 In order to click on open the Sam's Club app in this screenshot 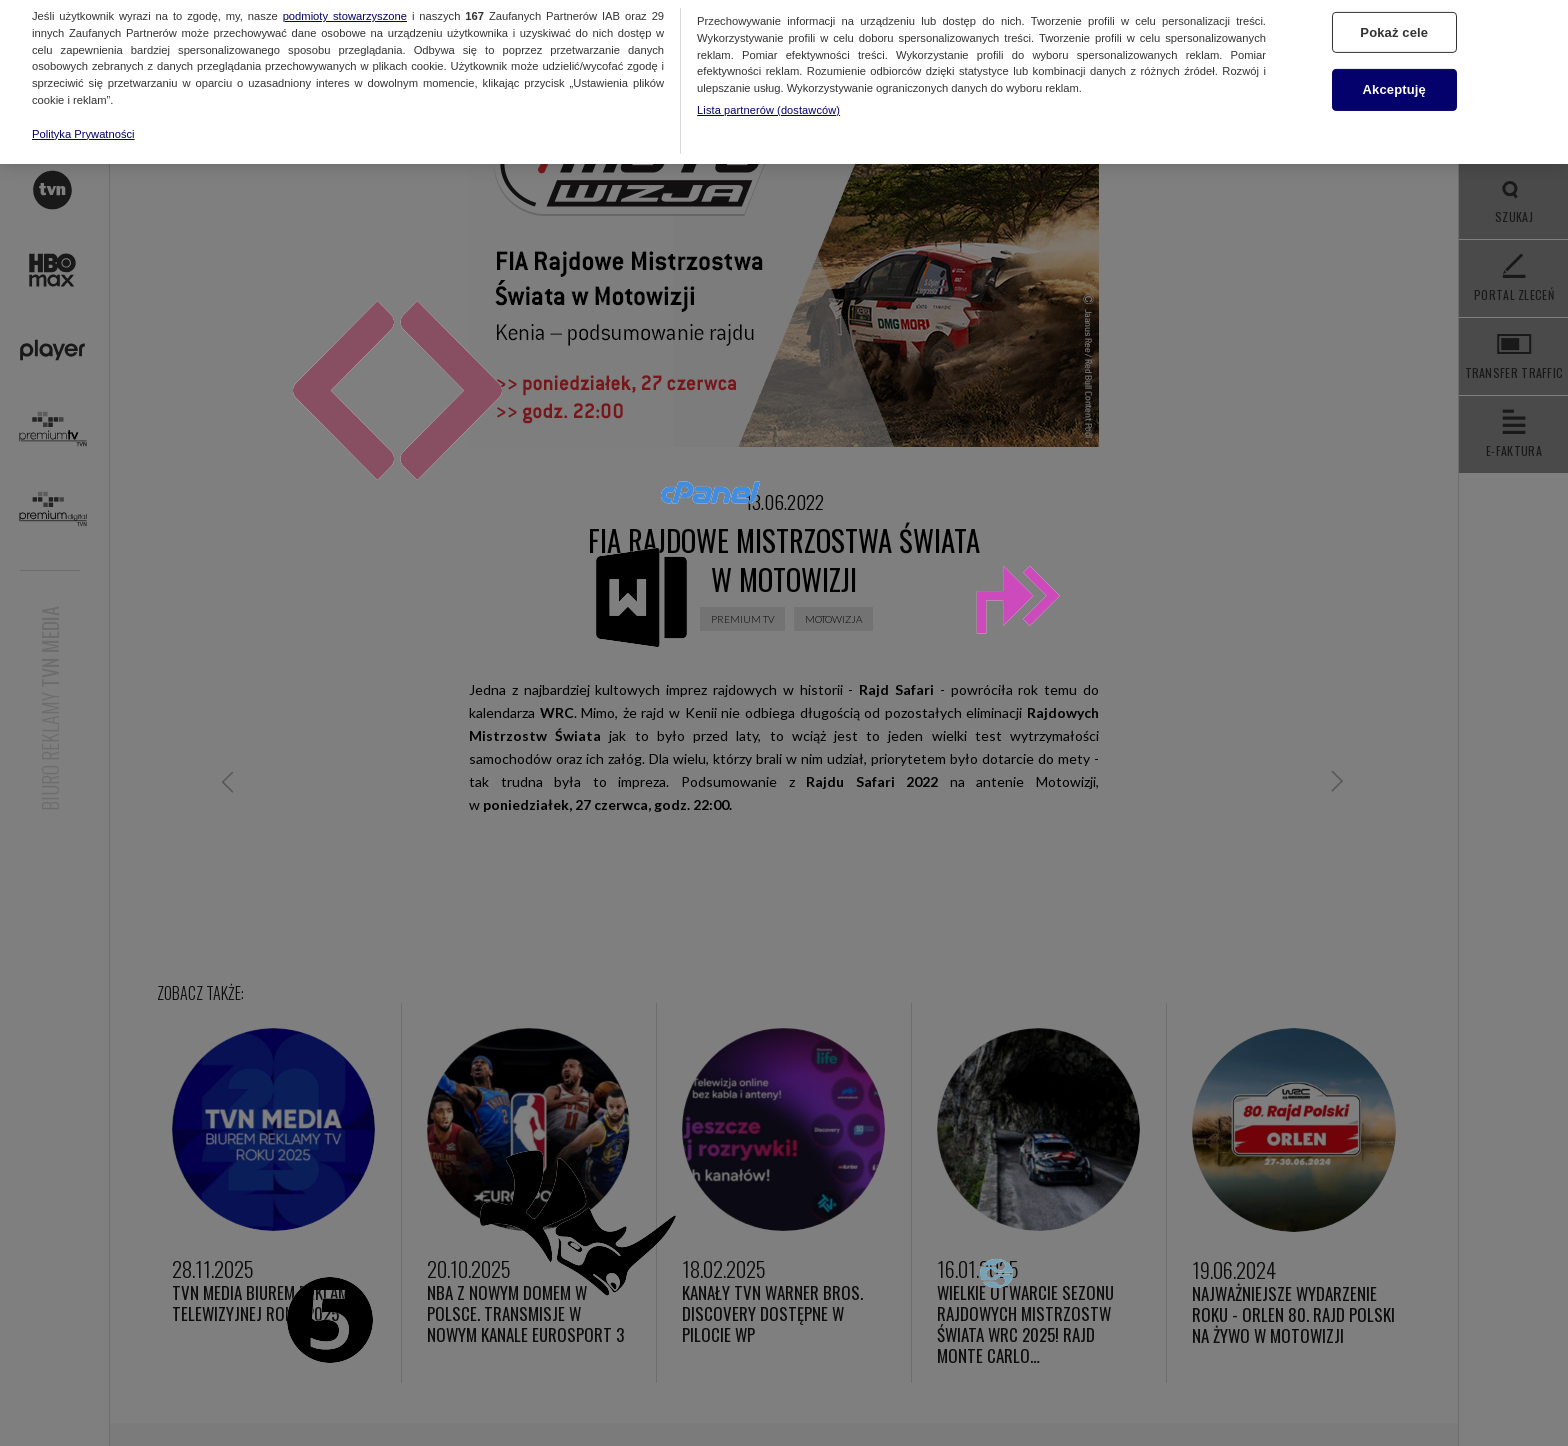, I will do `click(397, 390)`.